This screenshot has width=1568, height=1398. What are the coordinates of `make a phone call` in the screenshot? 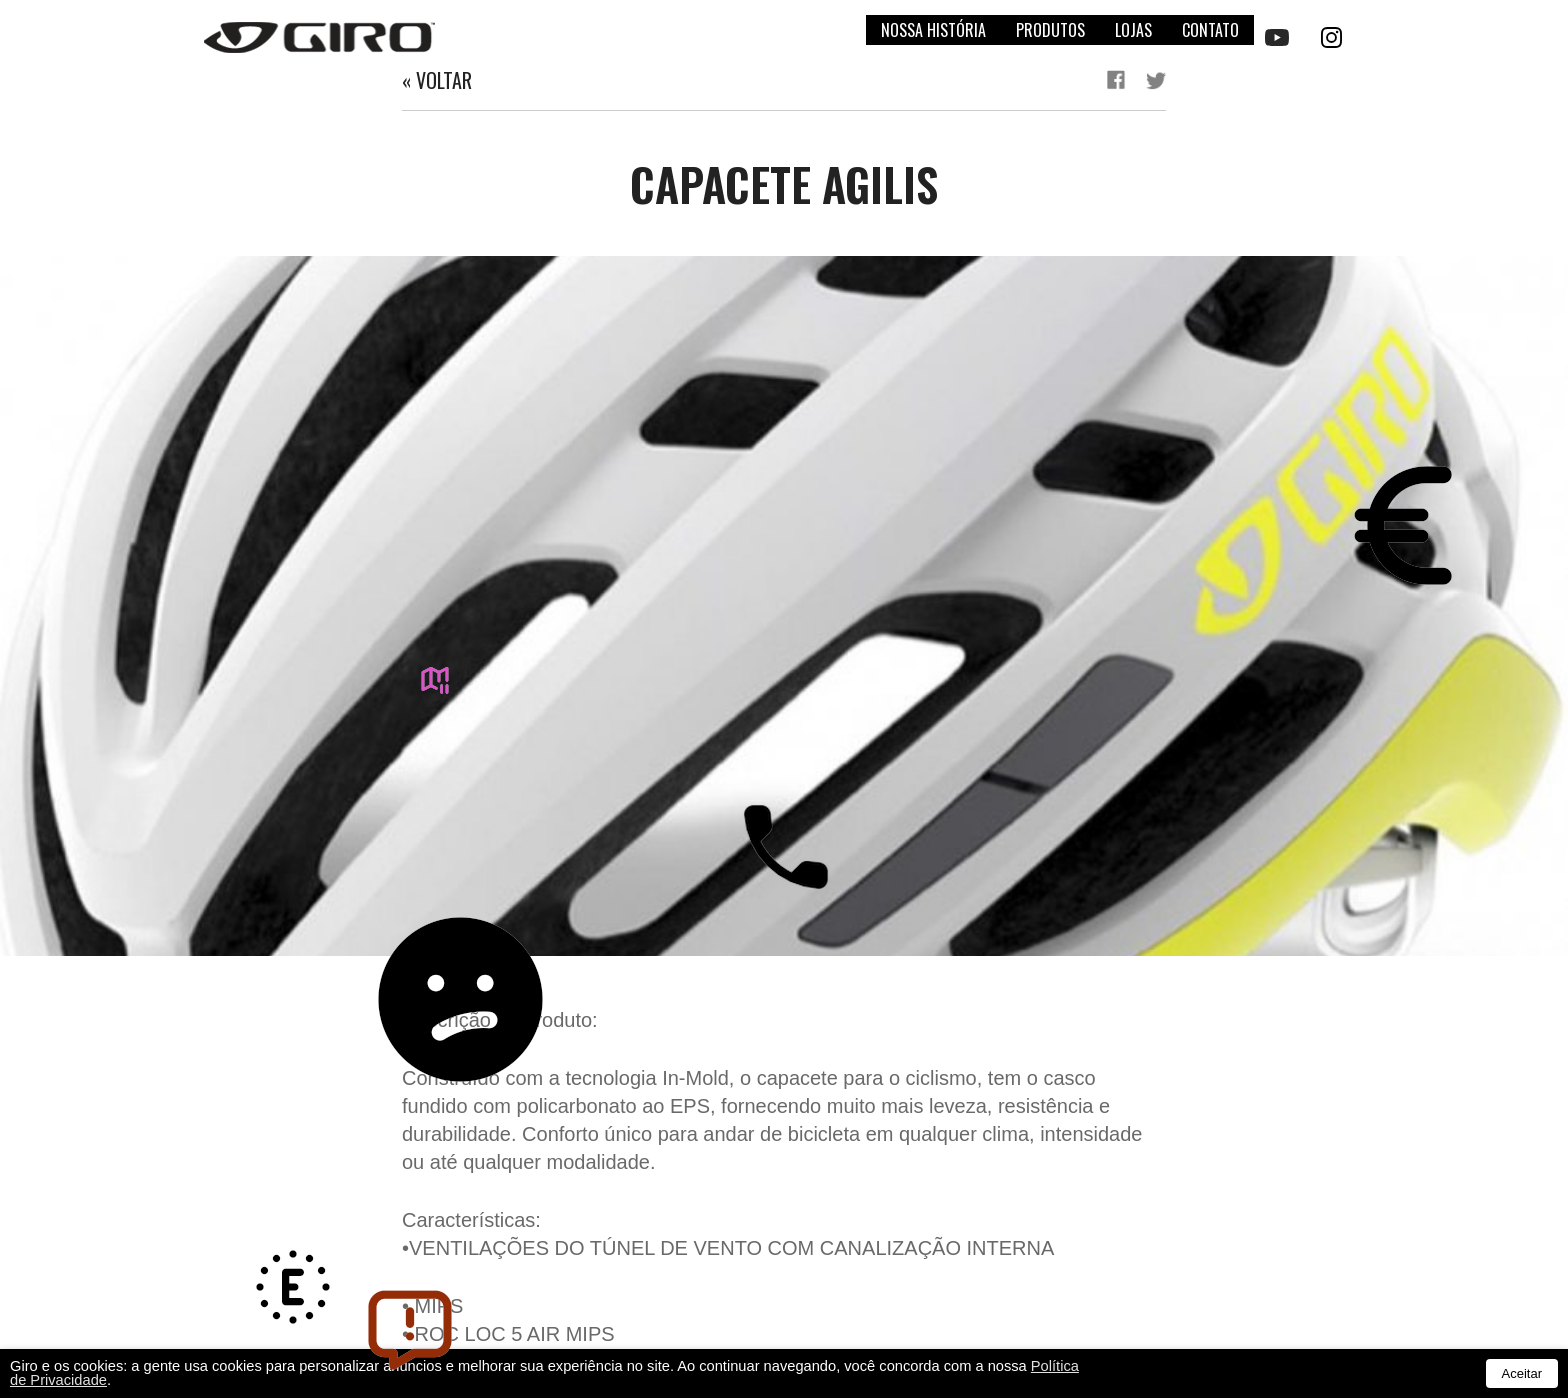 It's located at (786, 847).